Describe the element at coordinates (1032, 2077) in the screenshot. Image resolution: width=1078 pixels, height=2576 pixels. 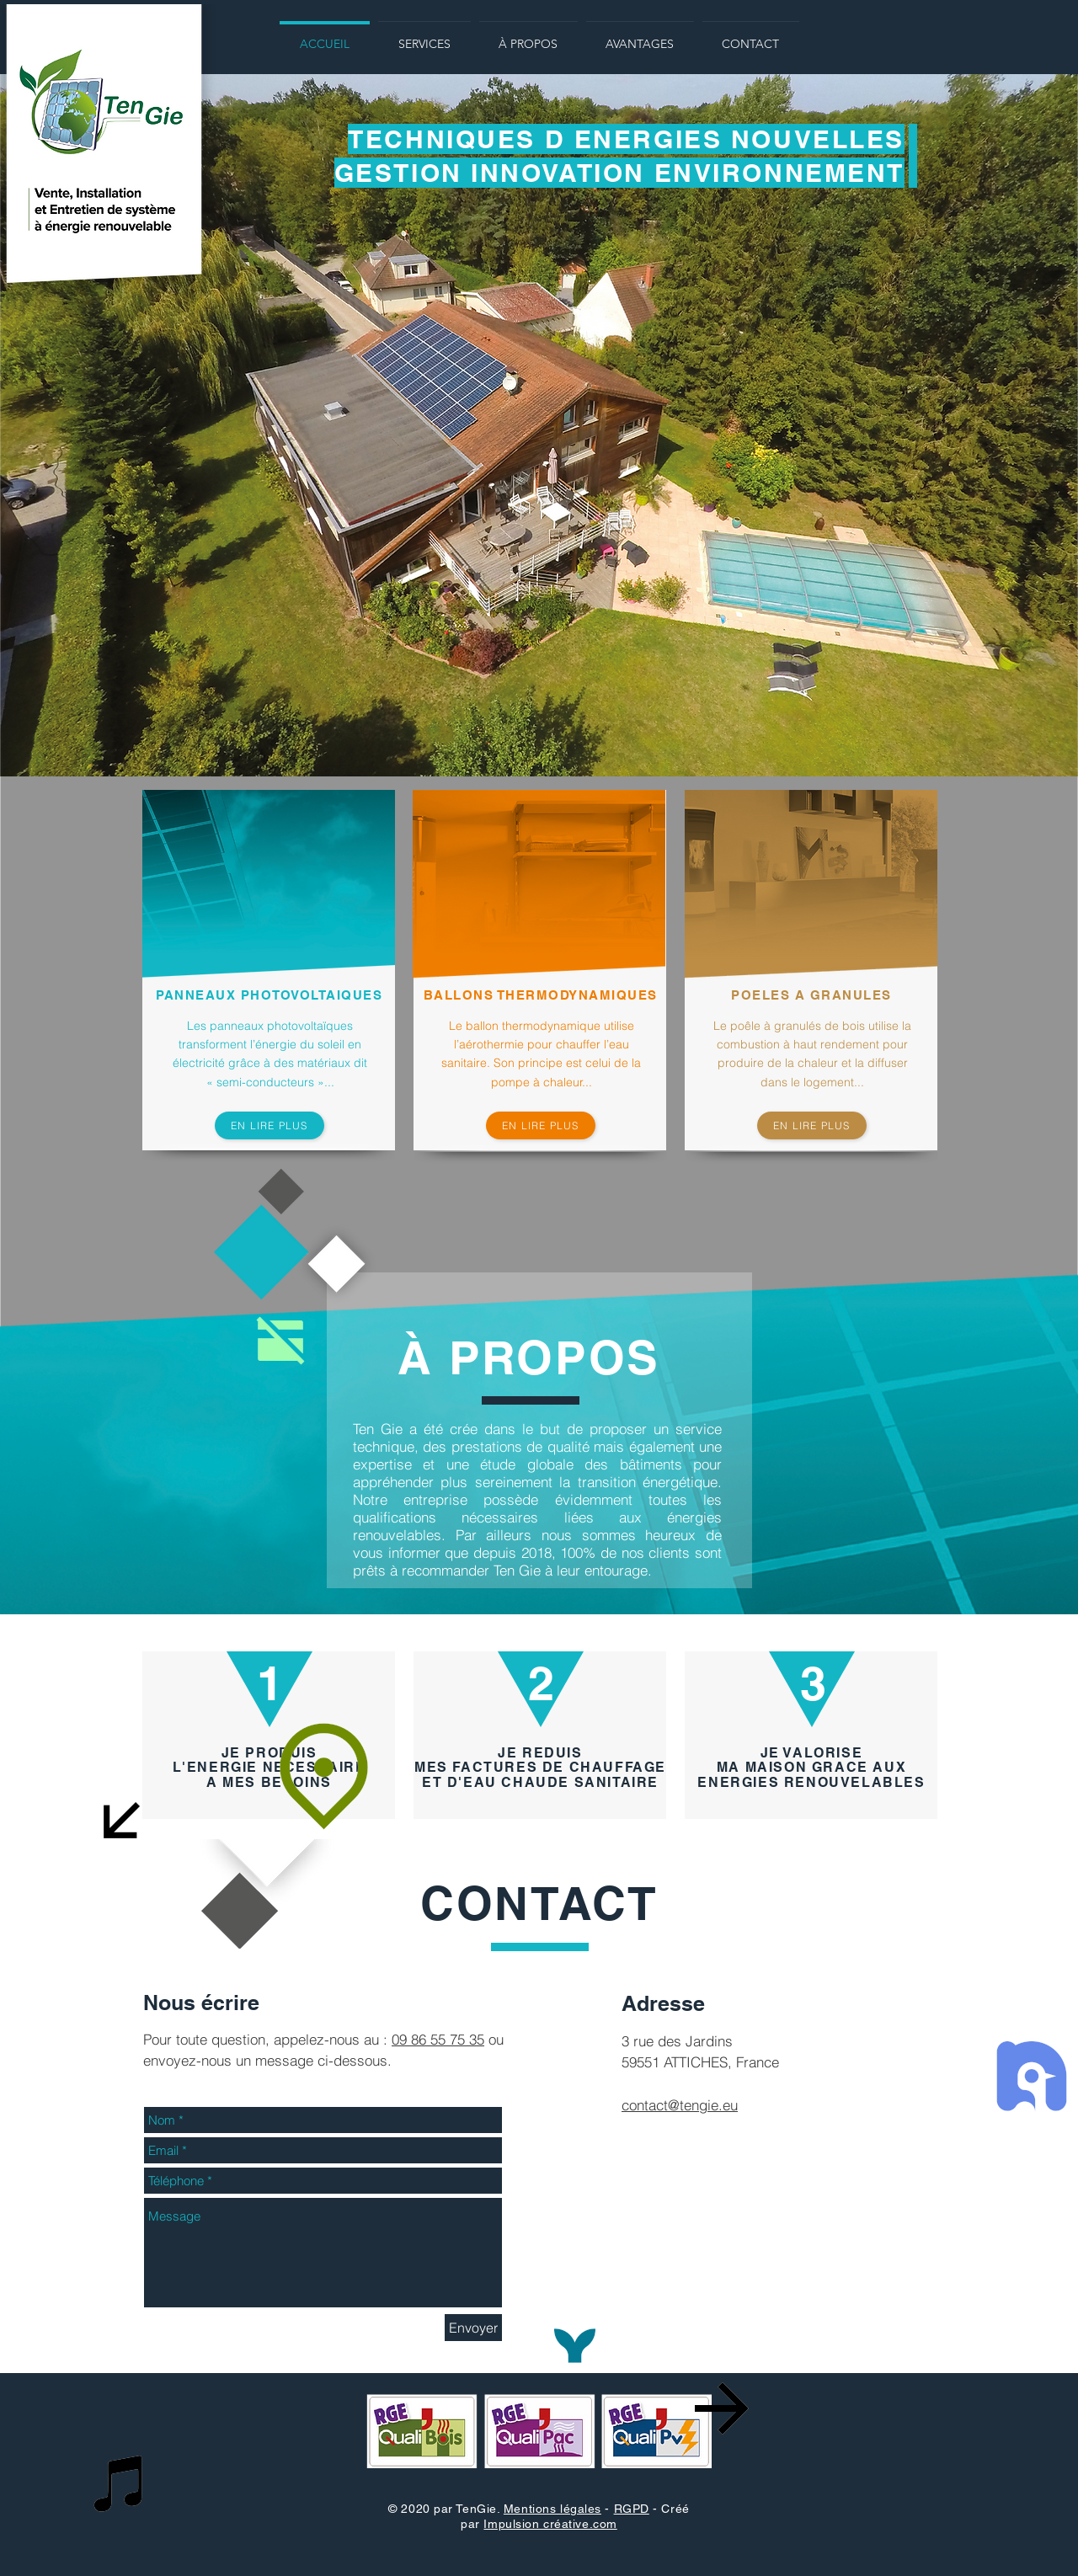
I see `nobara linux distribution logo` at that location.